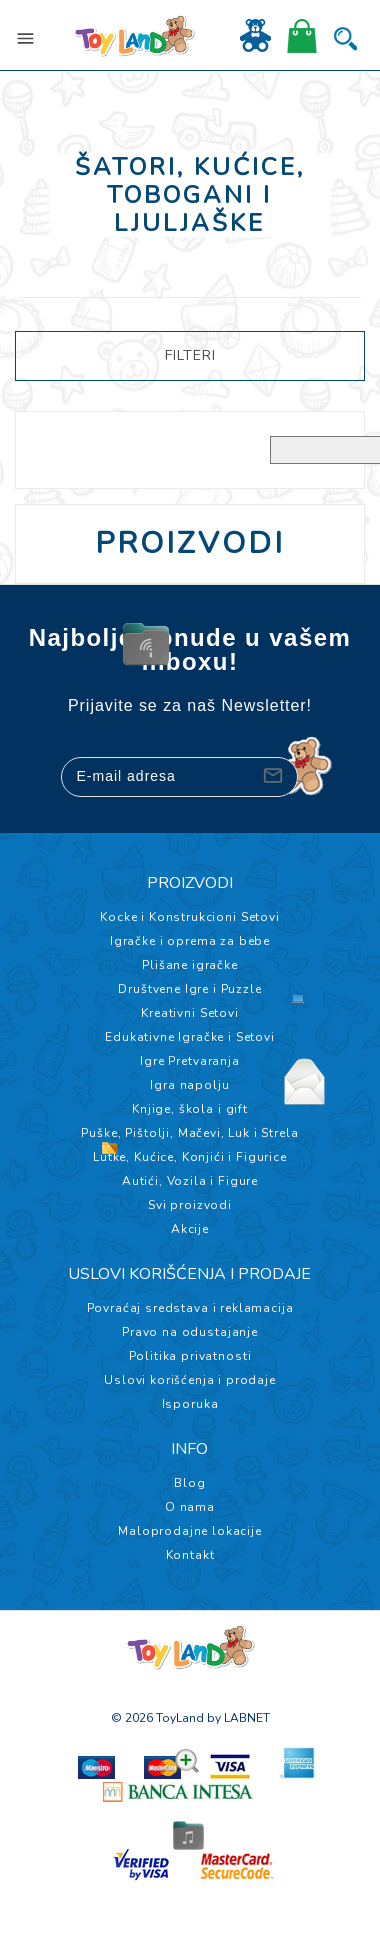  What do you see at coordinates (298, 998) in the screenshot?
I see `represents this macbook air device in system settings` at bounding box center [298, 998].